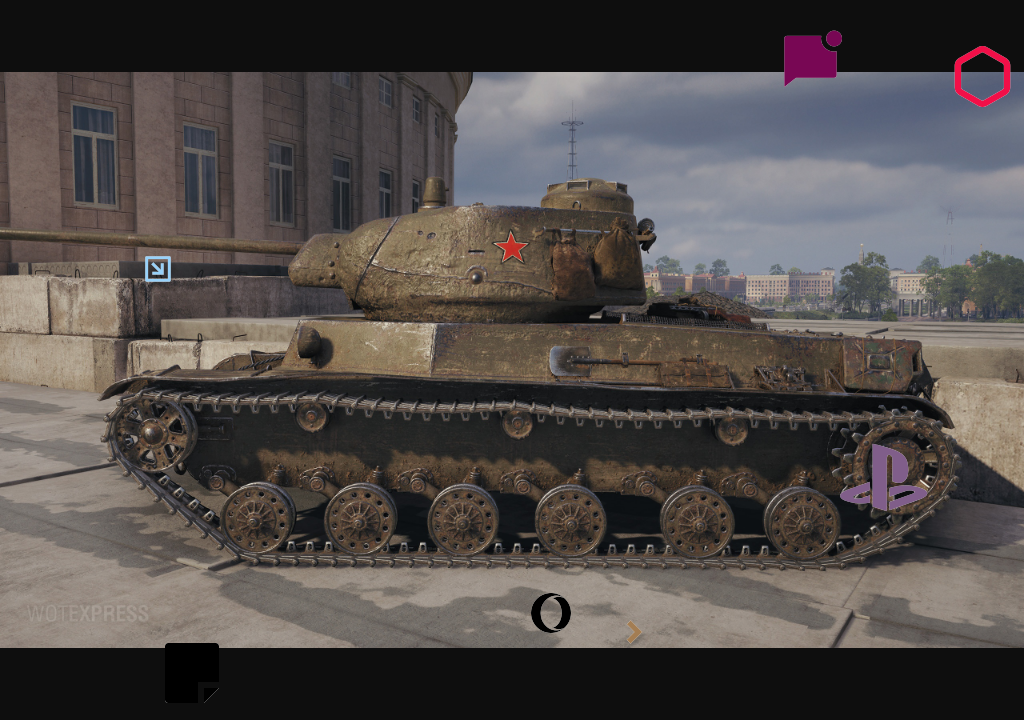 The width and height of the screenshot is (1024, 720). I want to click on open opera browser, so click(551, 613).